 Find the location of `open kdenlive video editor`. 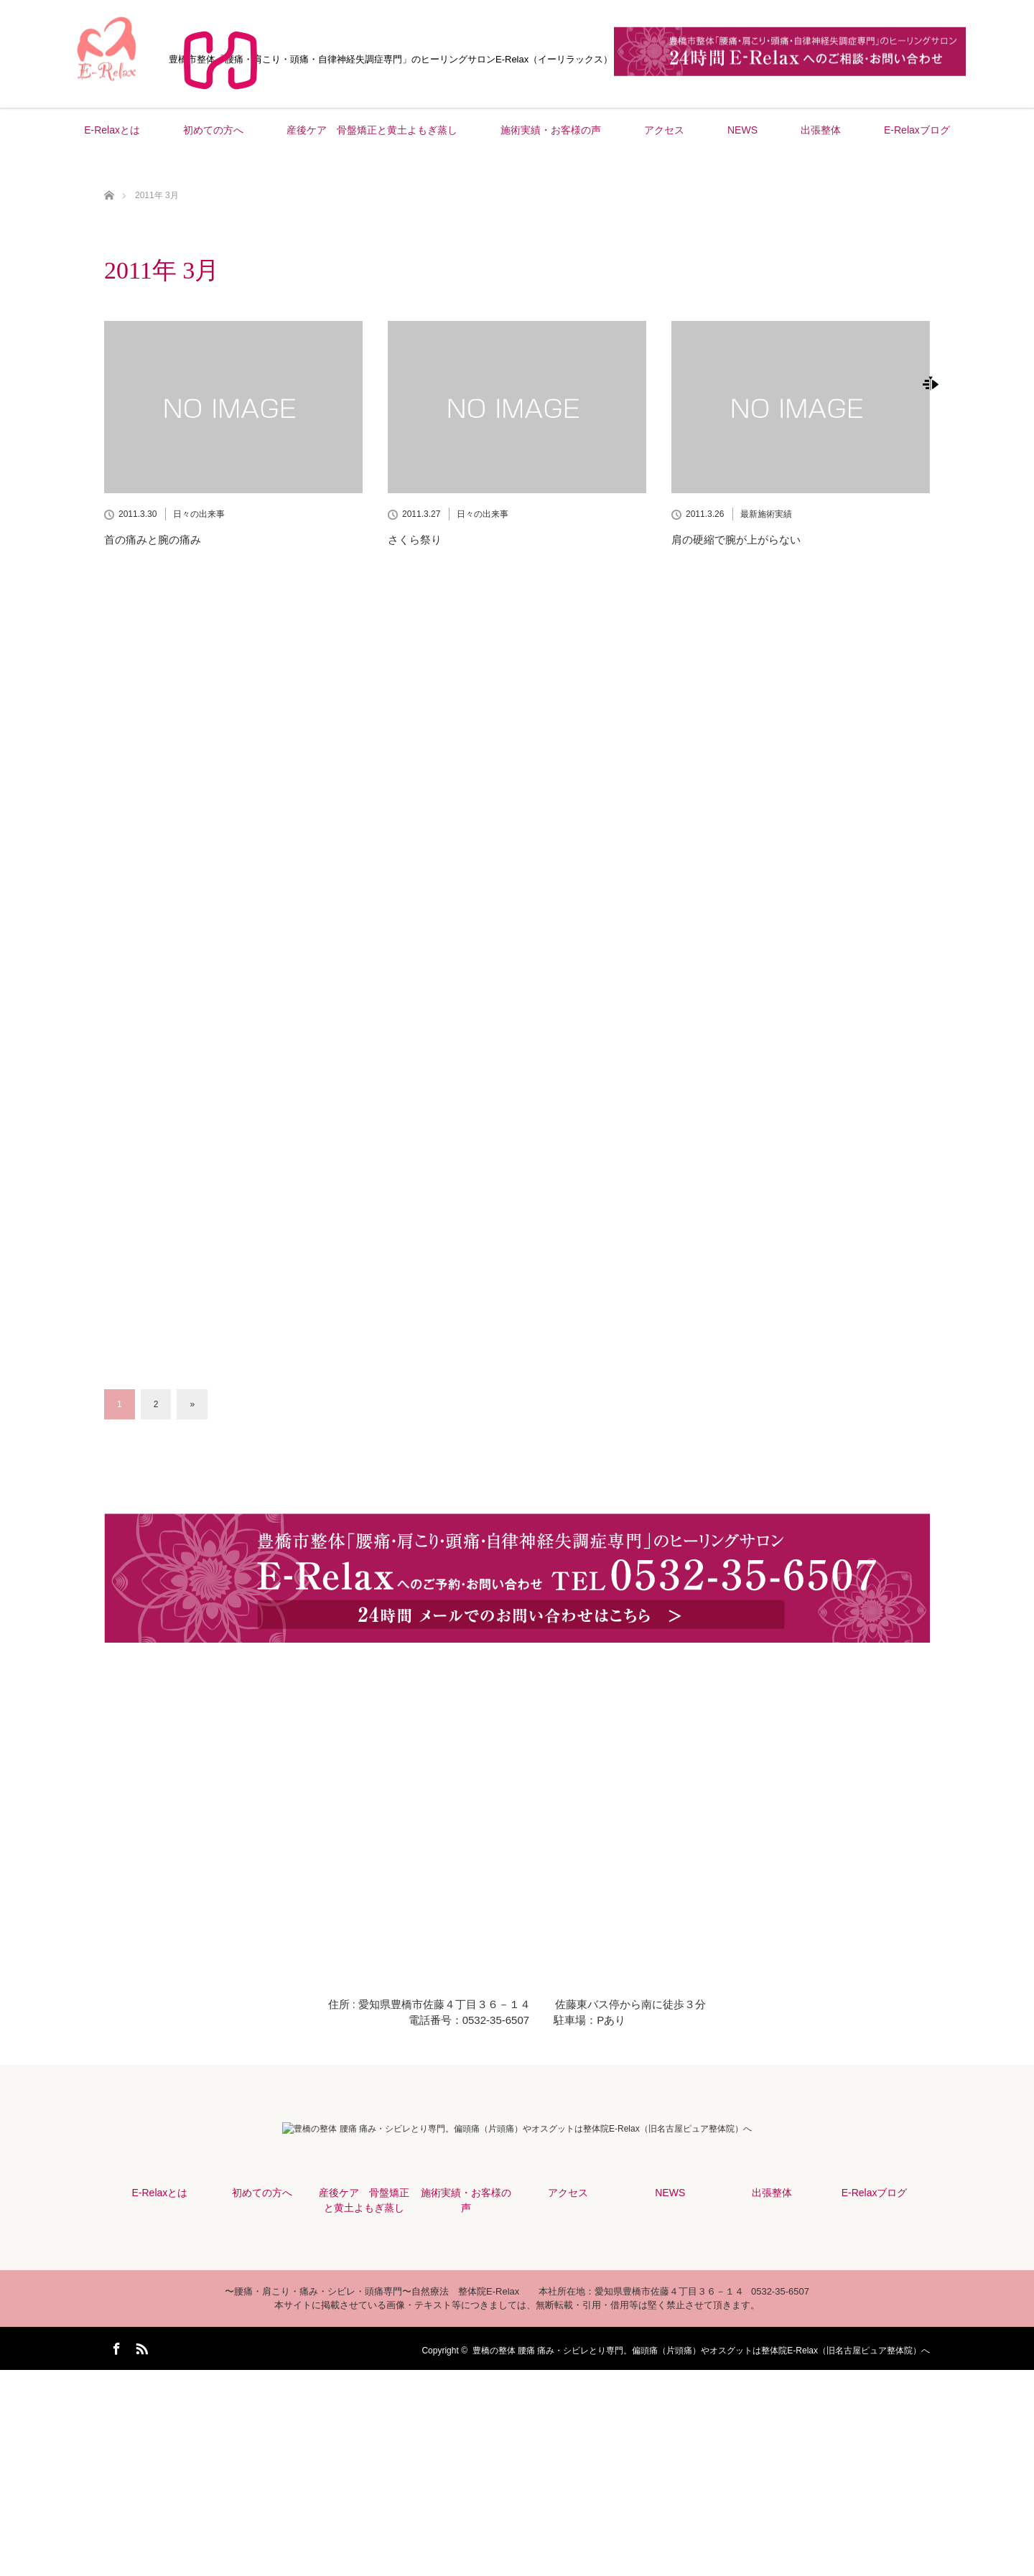

open kdenlive video editor is located at coordinates (931, 383).